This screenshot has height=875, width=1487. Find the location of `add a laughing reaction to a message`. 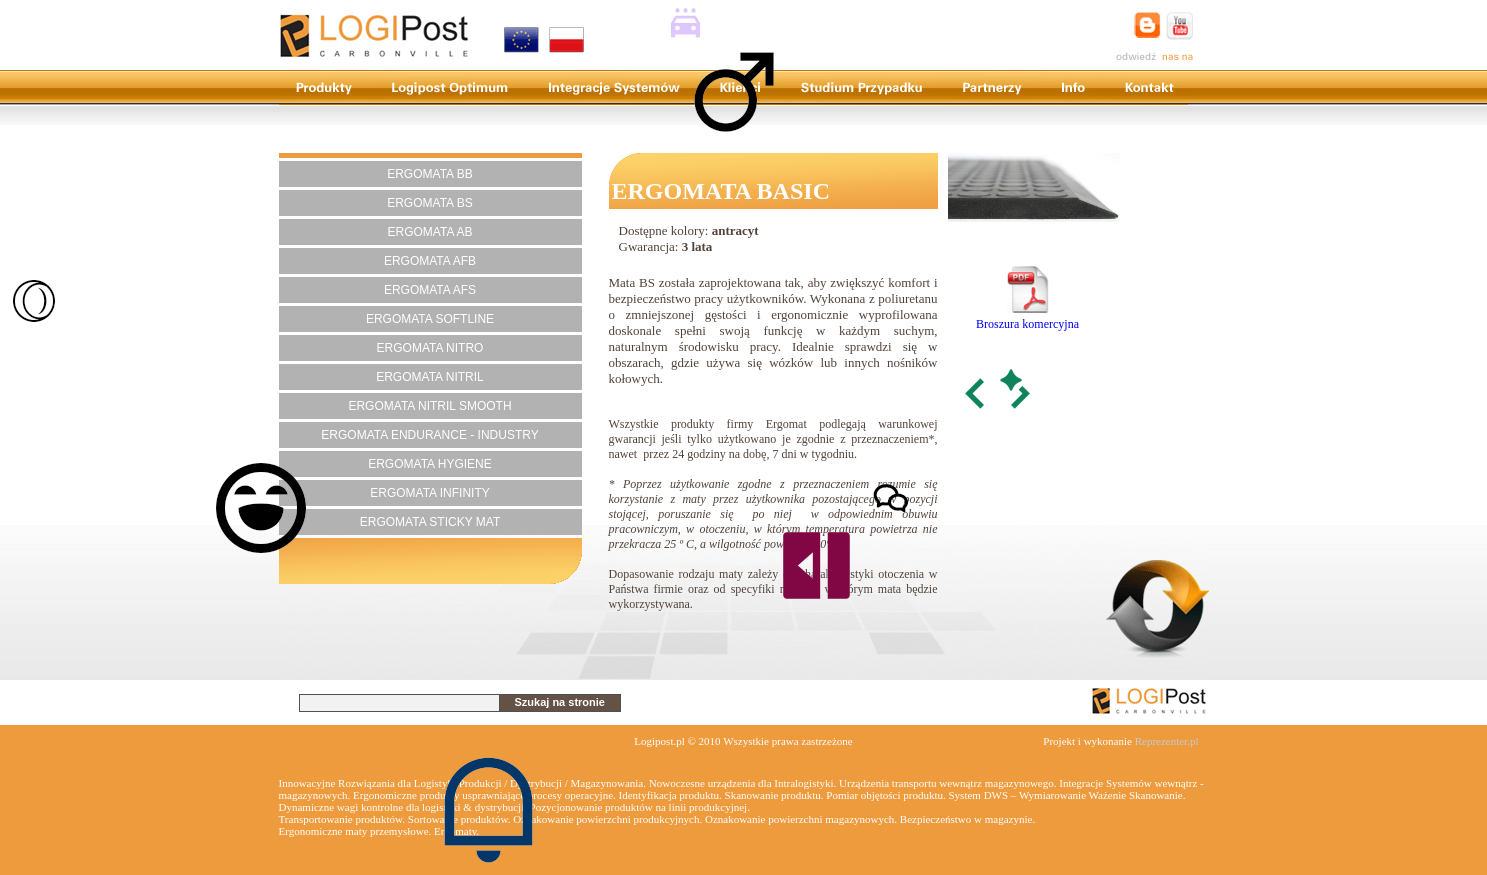

add a laughing reaction to a message is located at coordinates (261, 508).